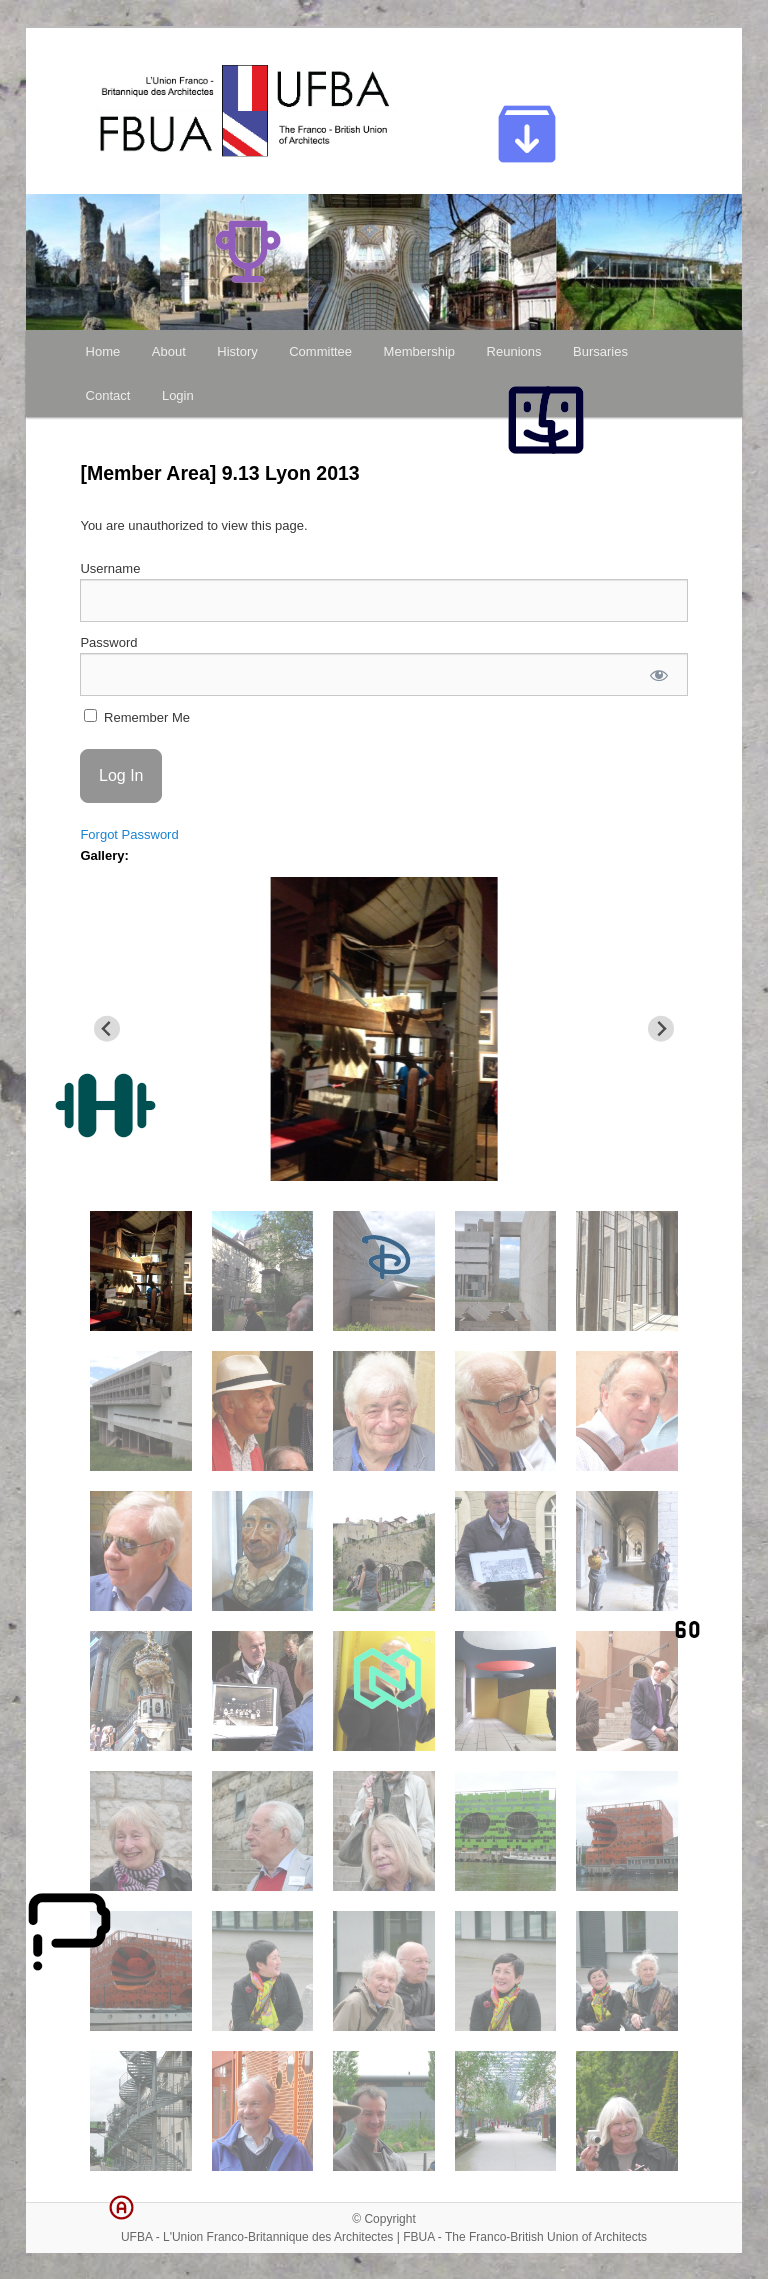 The height and width of the screenshot is (2279, 768). Describe the element at coordinates (387, 1678) in the screenshot. I see `nexo cryptocurrency platform logo` at that location.